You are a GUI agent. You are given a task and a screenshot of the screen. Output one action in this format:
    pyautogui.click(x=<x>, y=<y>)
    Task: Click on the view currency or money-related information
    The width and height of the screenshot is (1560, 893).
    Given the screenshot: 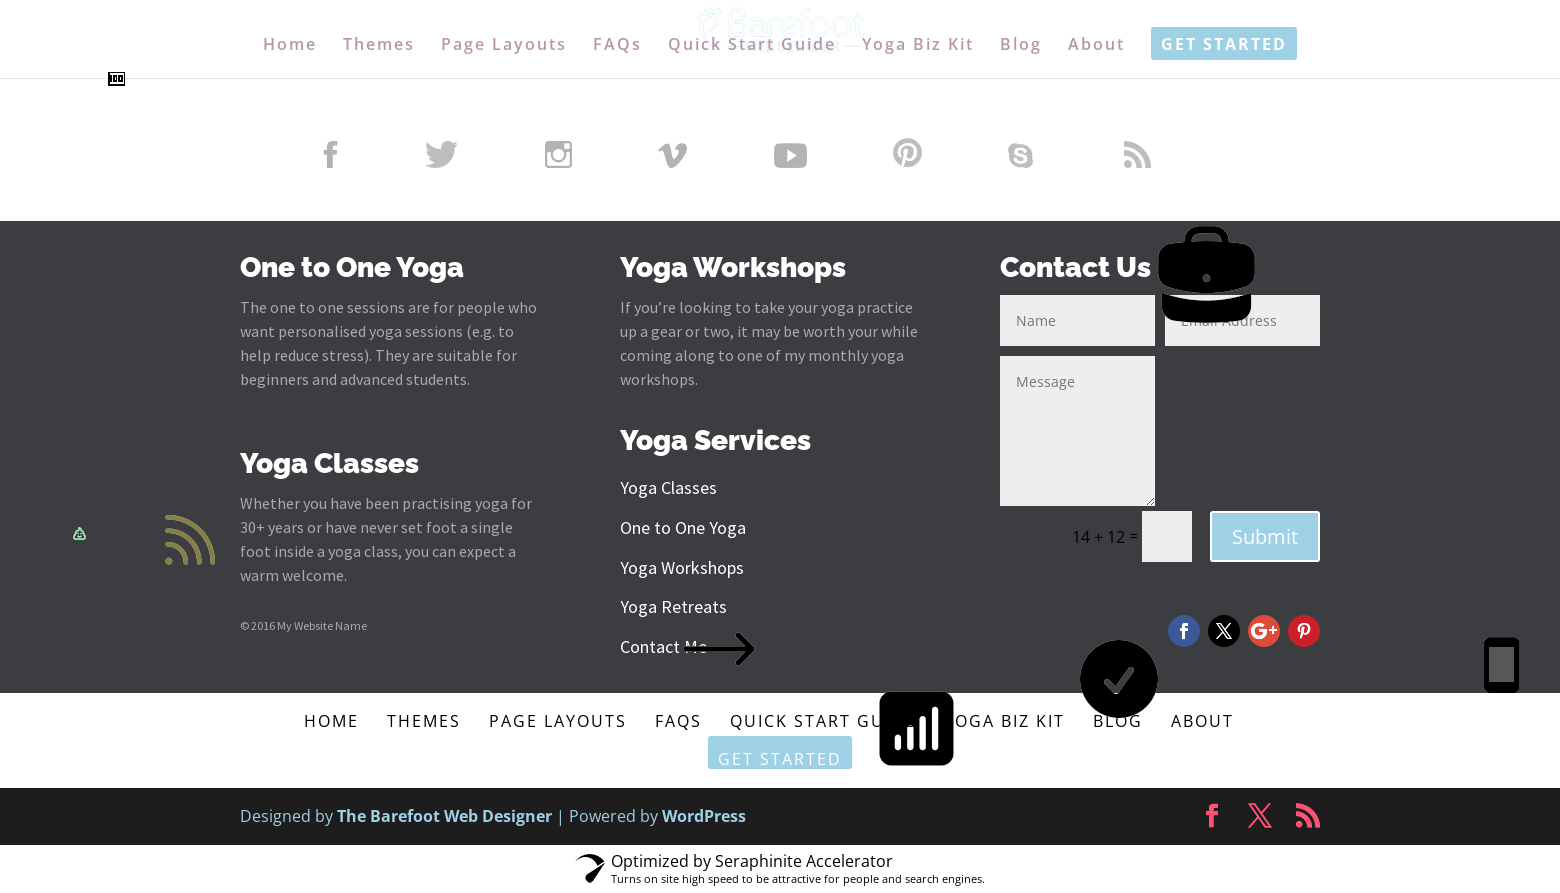 What is the action you would take?
    pyautogui.click(x=116, y=78)
    